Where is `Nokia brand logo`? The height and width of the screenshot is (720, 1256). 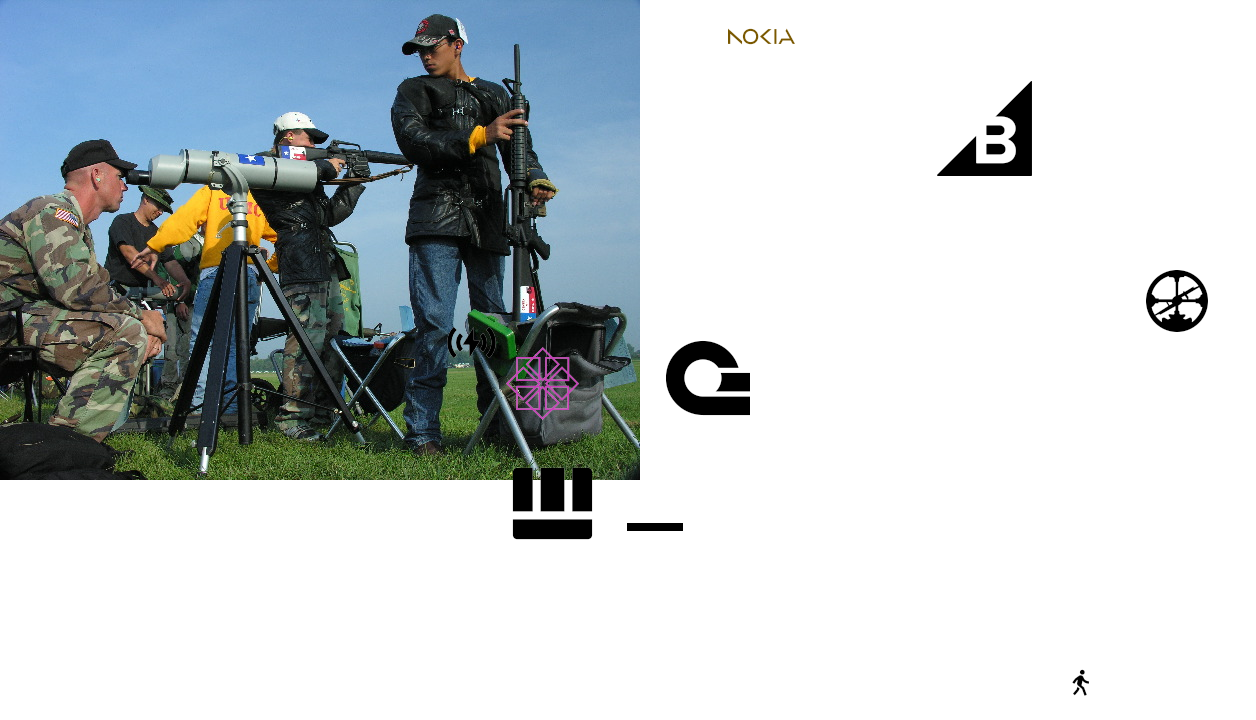
Nokia brand logo is located at coordinates (761, 36).